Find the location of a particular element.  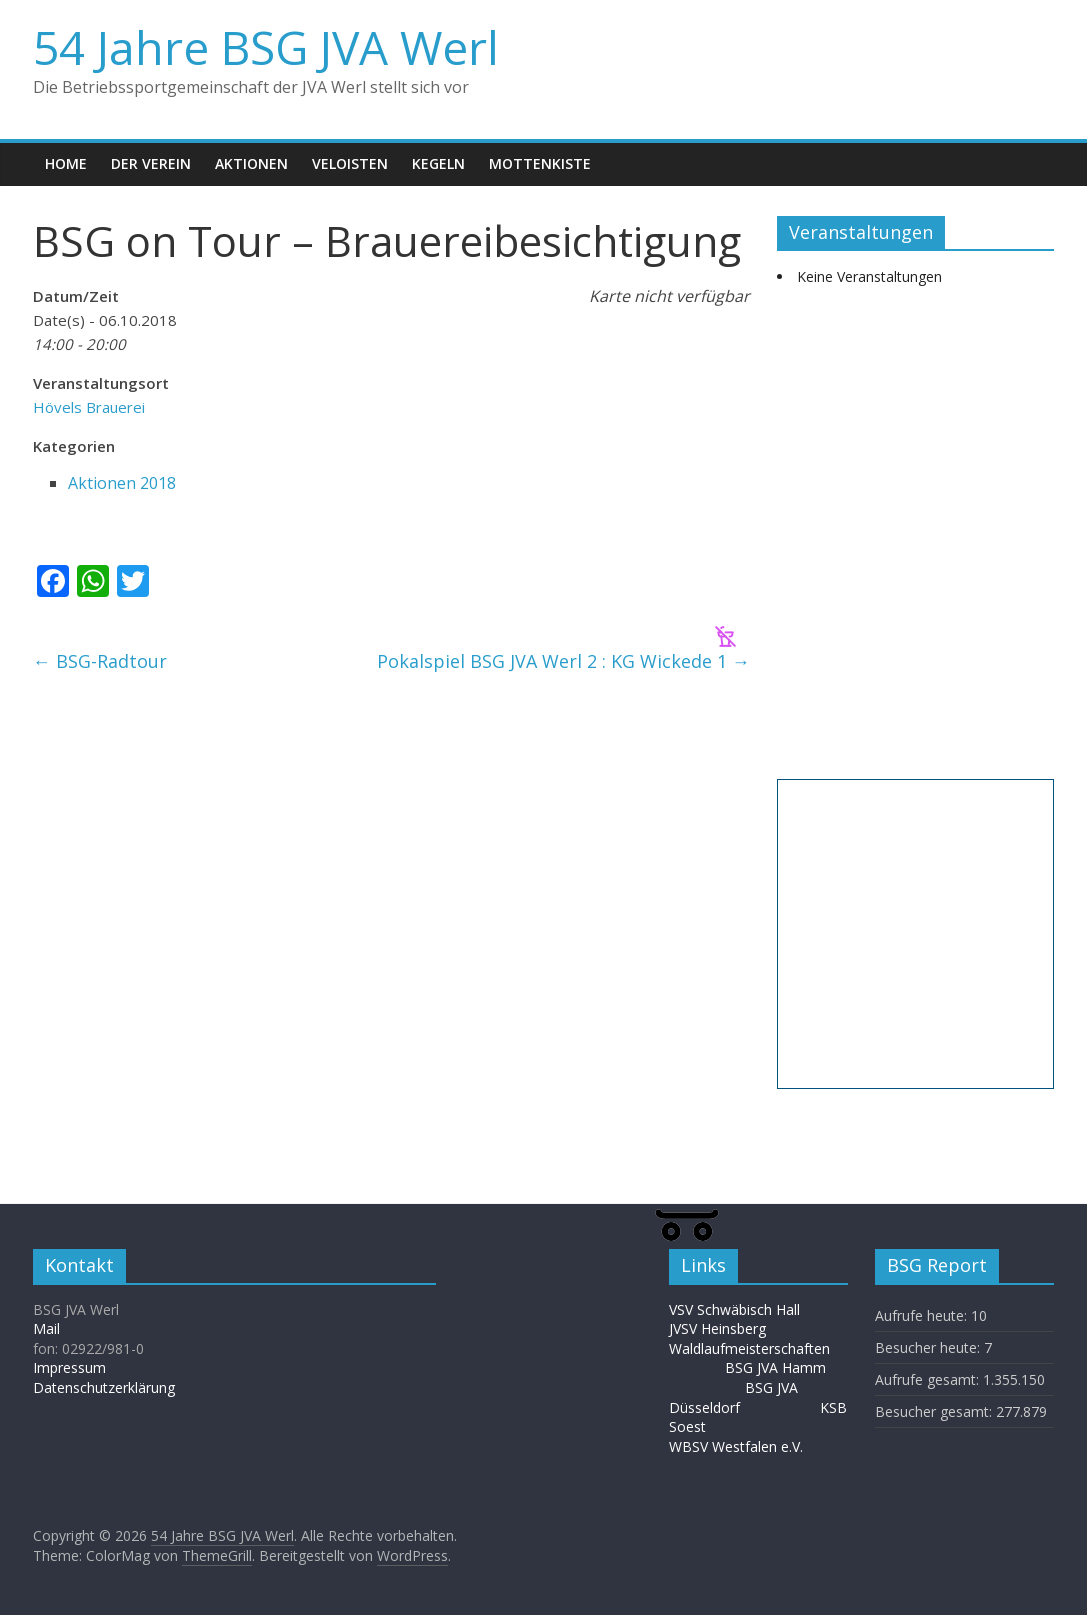

presentation mode disabled is located at coordinates (725, 636).